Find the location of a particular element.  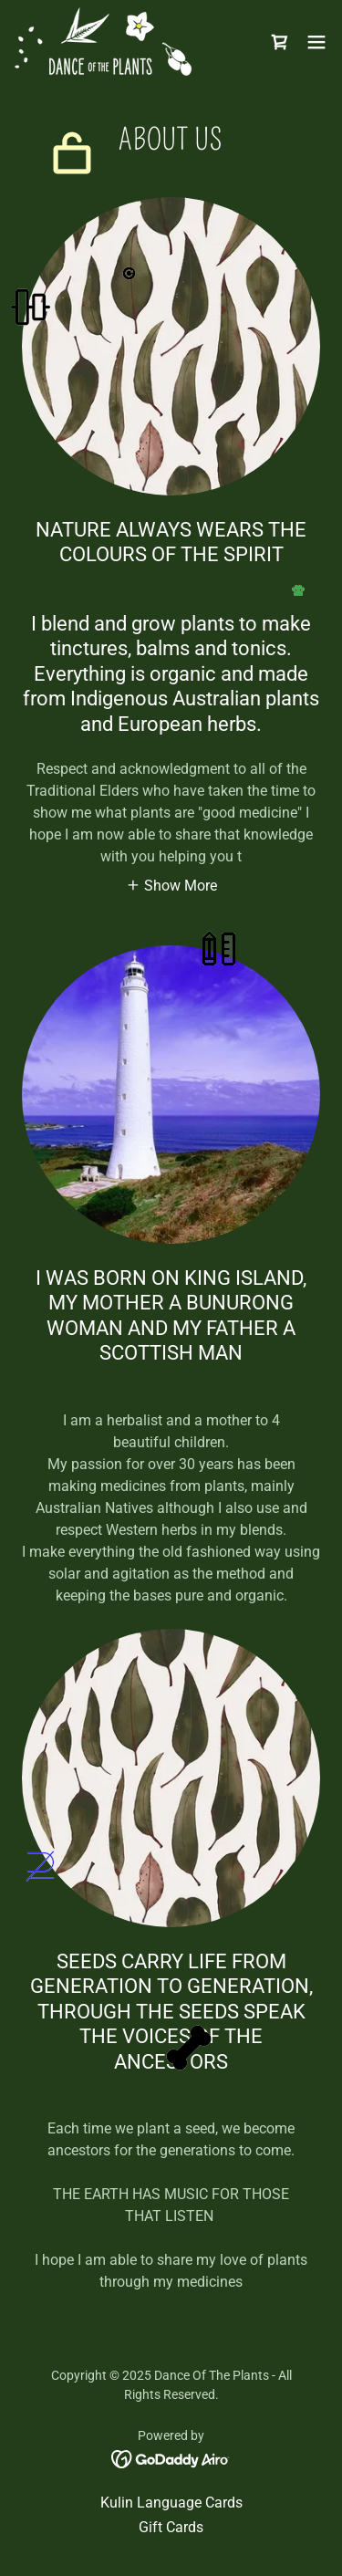

indicates "not superset of" in mathematical notation is located at coordinates (40, 1866).